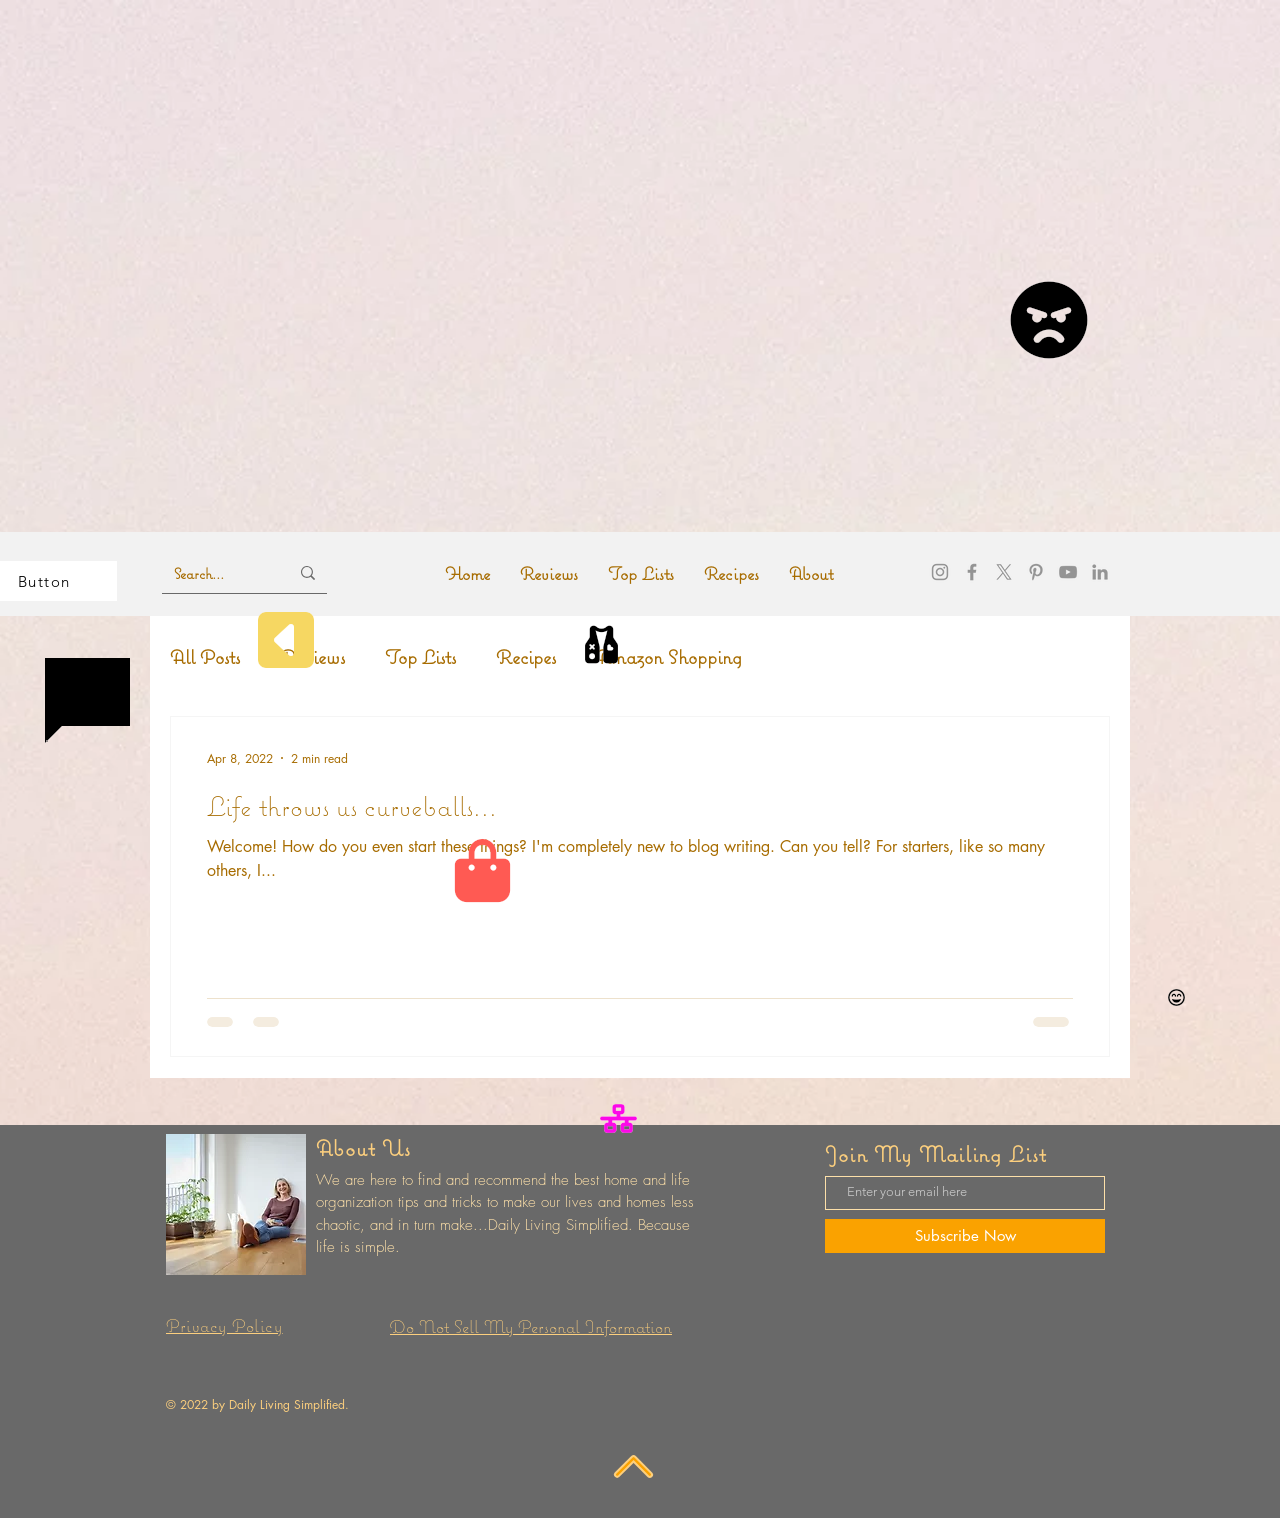 The width and height of the screenshot is (1280, 1518). What do you see at coordinates (1176, 997) in the screenshot?
I see `add a happy reaction or emoji` at bounding box center [1176, 997].